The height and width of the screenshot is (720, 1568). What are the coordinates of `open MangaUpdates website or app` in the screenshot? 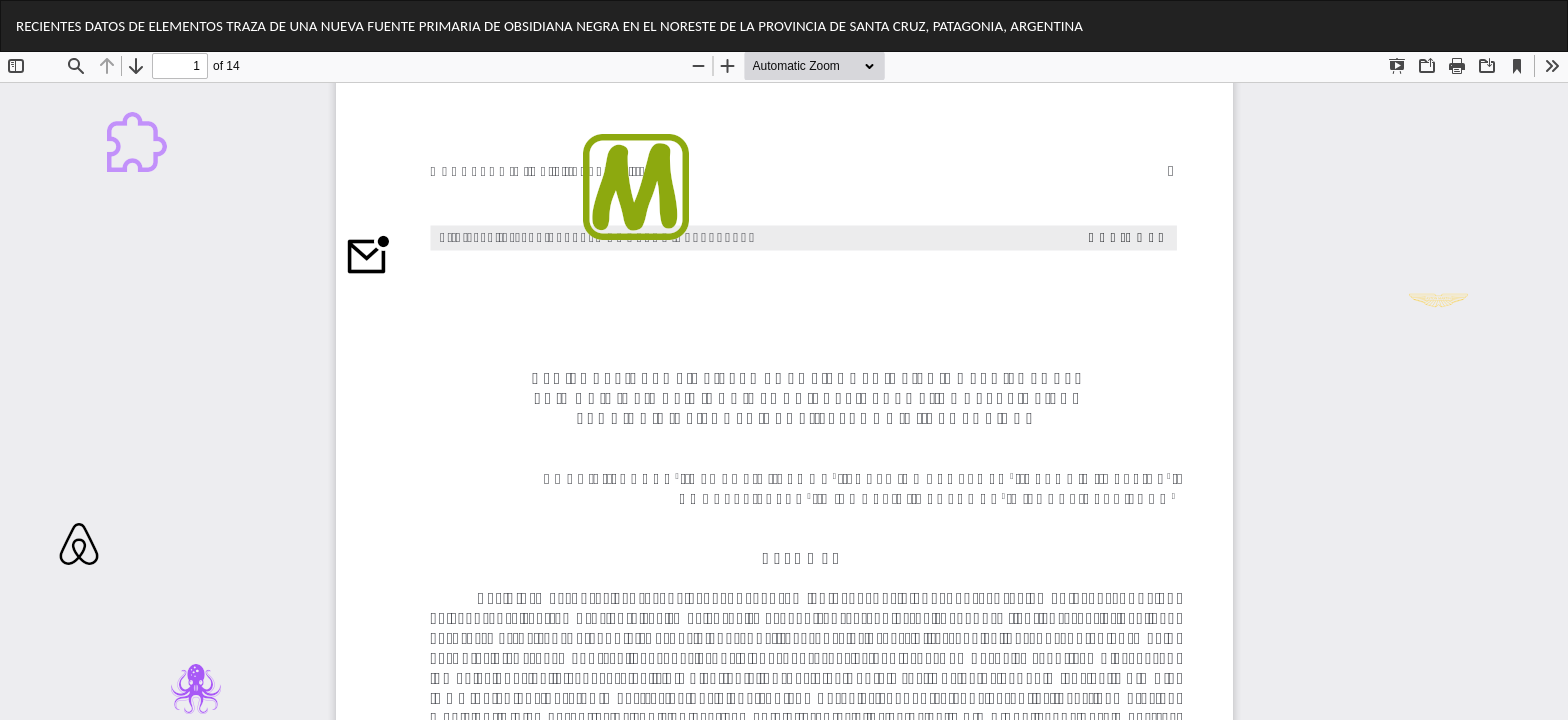 It's located at (636, 187).